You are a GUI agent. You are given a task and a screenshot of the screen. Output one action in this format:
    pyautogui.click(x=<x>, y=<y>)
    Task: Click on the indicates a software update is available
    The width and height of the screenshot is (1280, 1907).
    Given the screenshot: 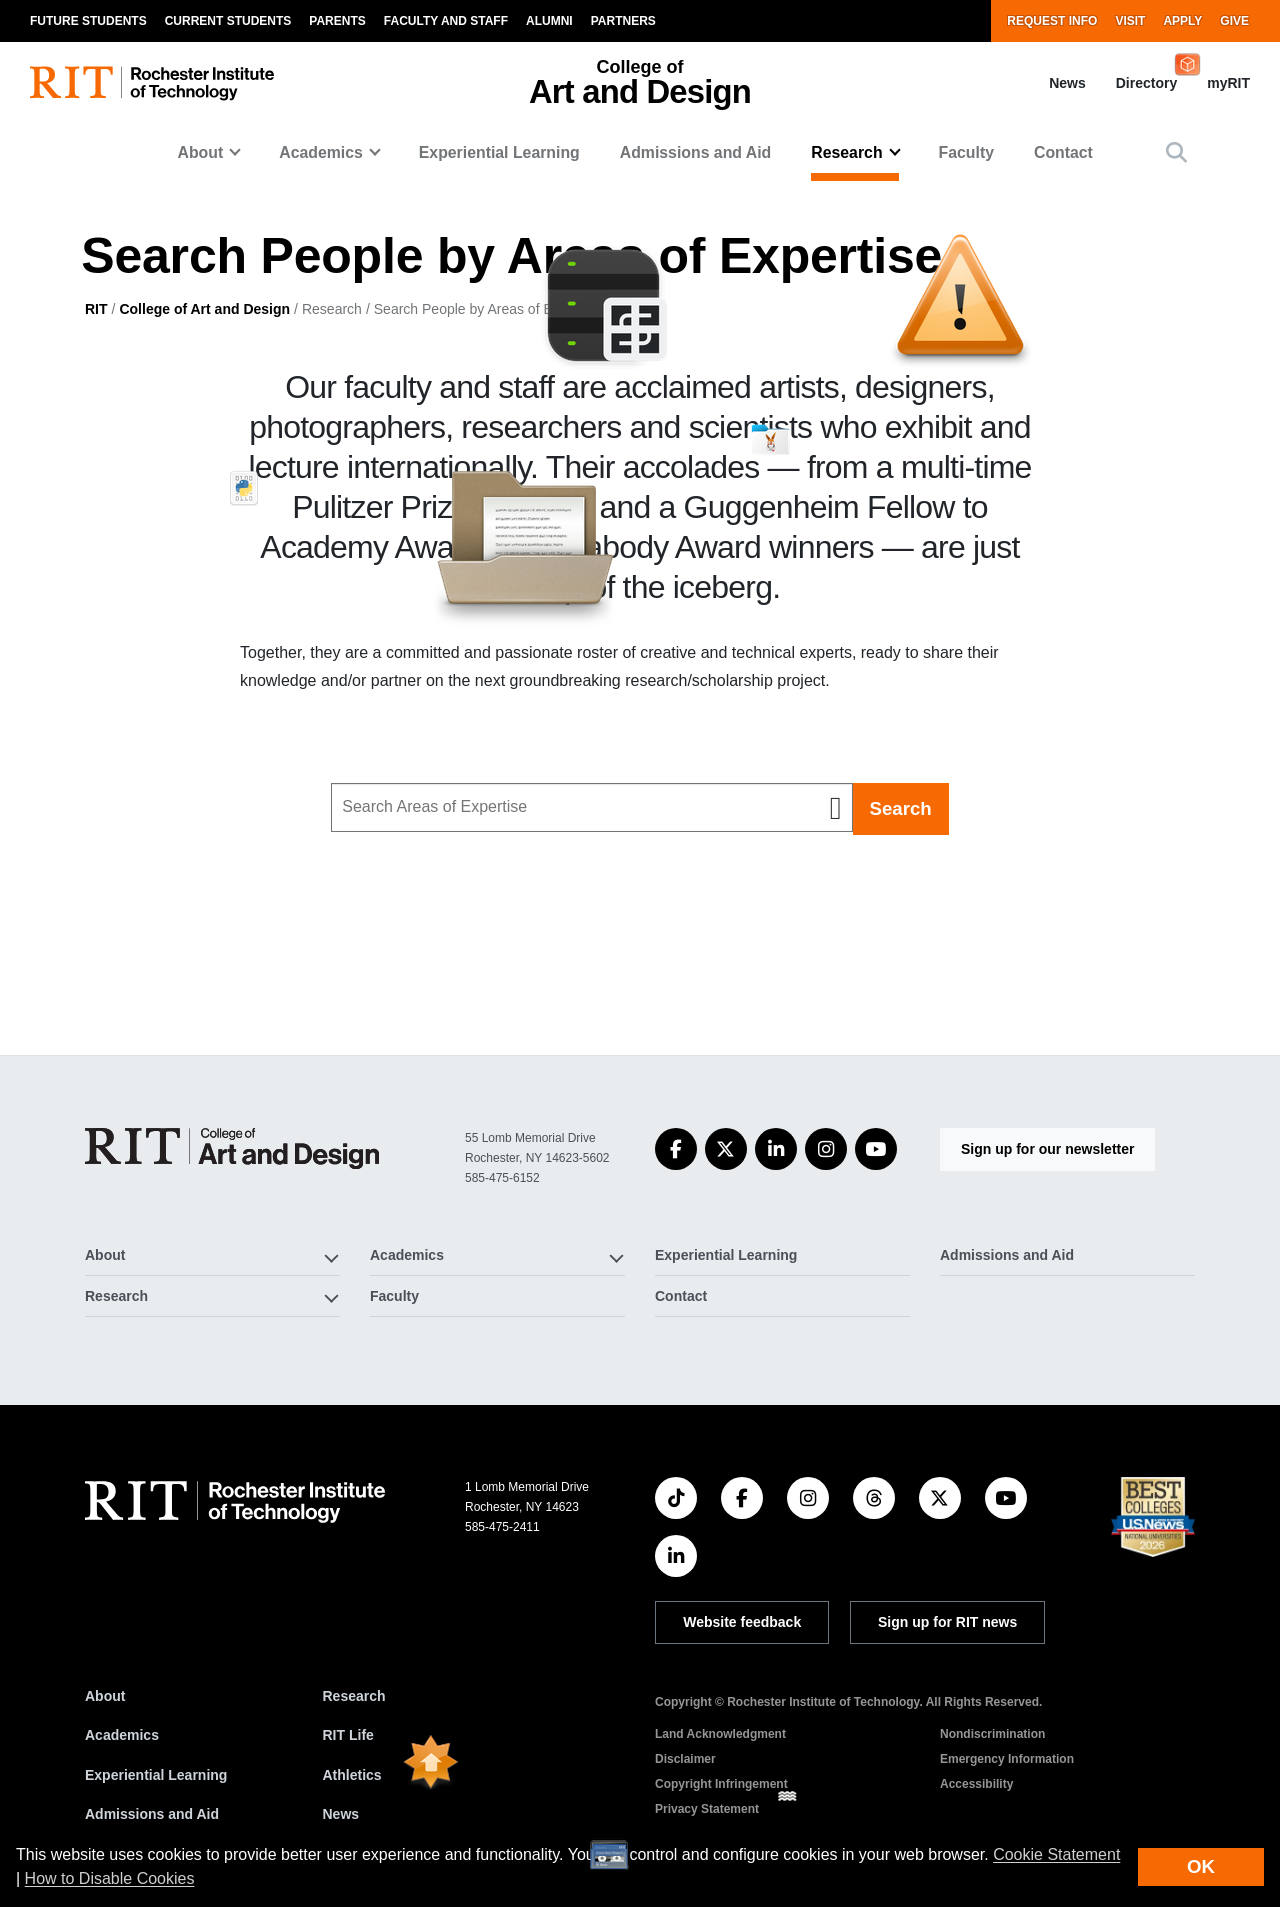 What is the action you would take?
    pyautogui.click(x=431, y=1762)
    